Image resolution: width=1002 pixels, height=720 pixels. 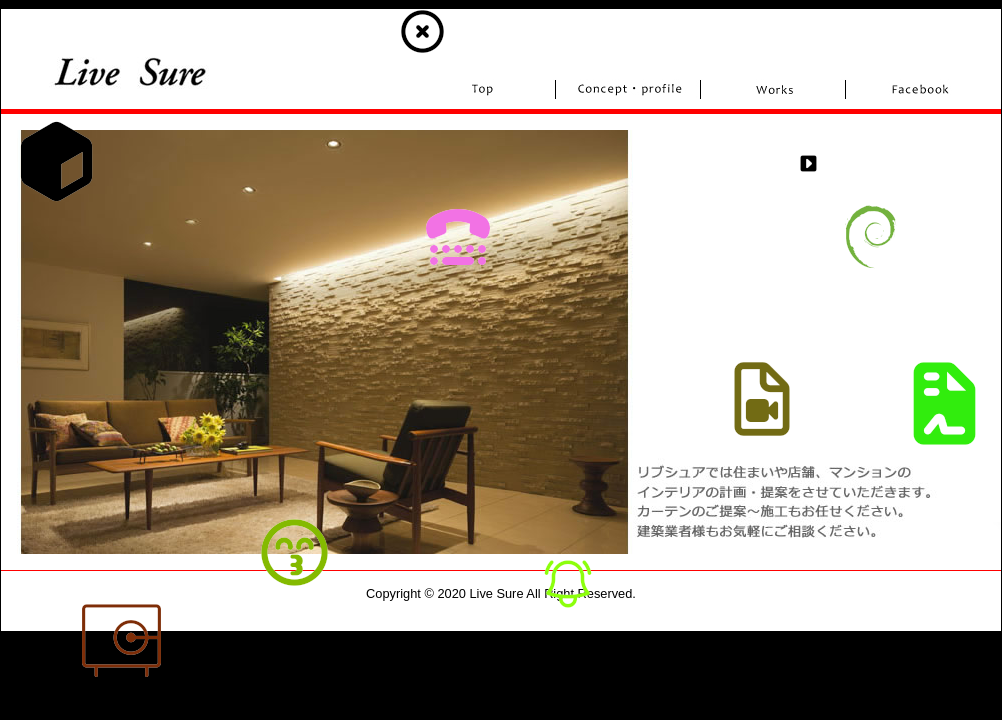 What do you see at coordinates (422, 31) in the screenshot?
I see `close or dismiss a dialog` at bounding box center [422, 31].